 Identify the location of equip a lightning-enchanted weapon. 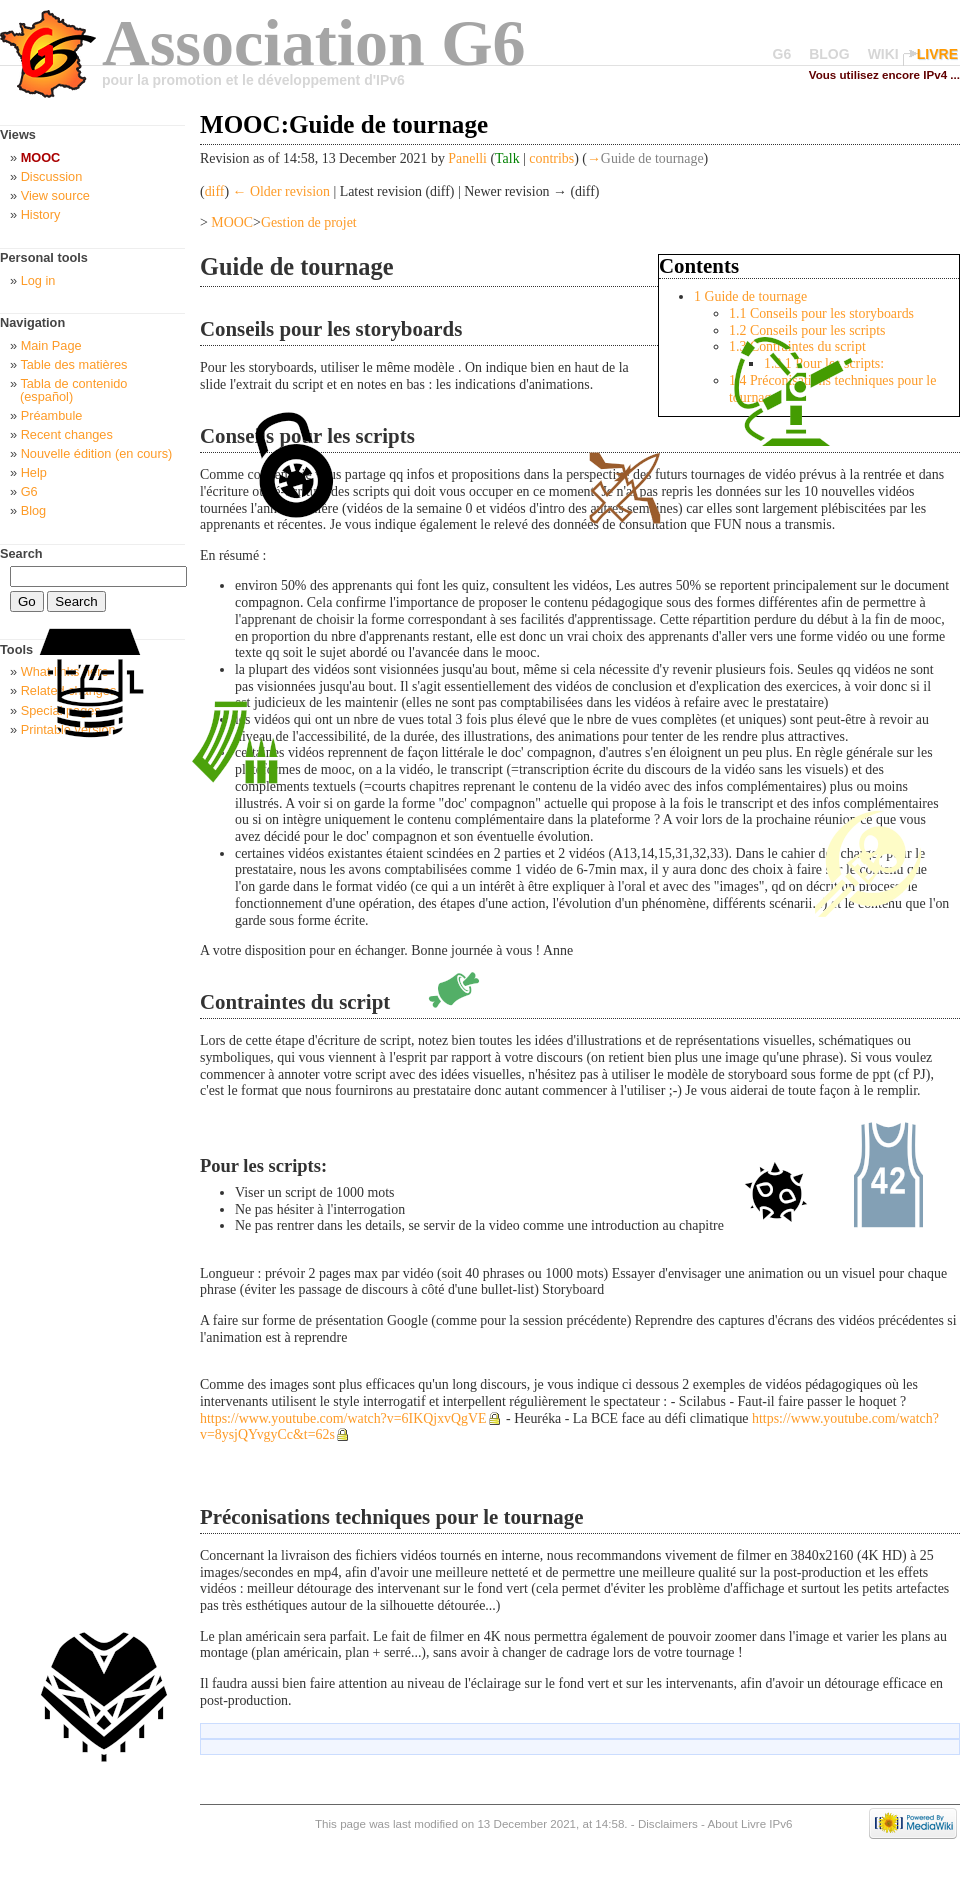
(625, 488).